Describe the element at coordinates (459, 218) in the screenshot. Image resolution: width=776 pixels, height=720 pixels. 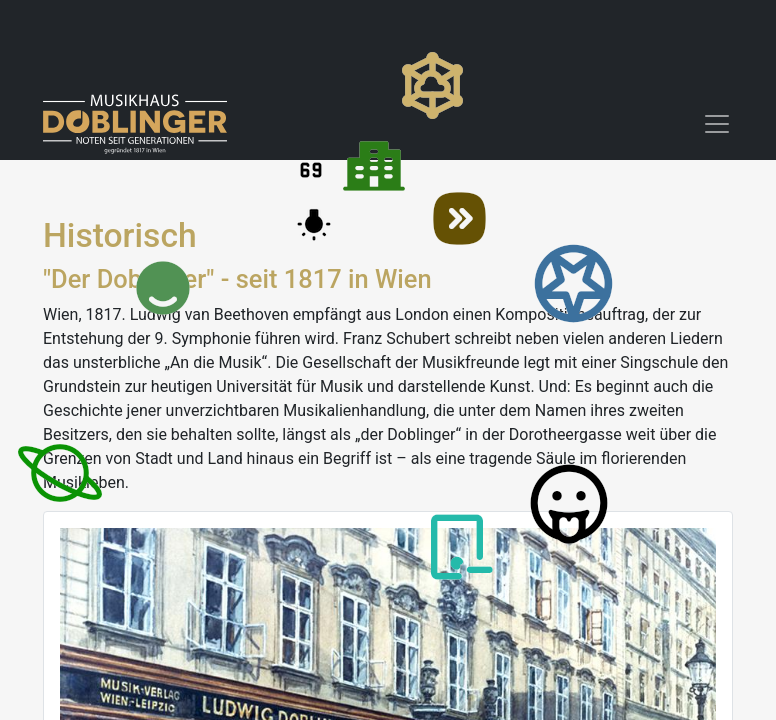
I see `skip forward or advance to next item` at that location.